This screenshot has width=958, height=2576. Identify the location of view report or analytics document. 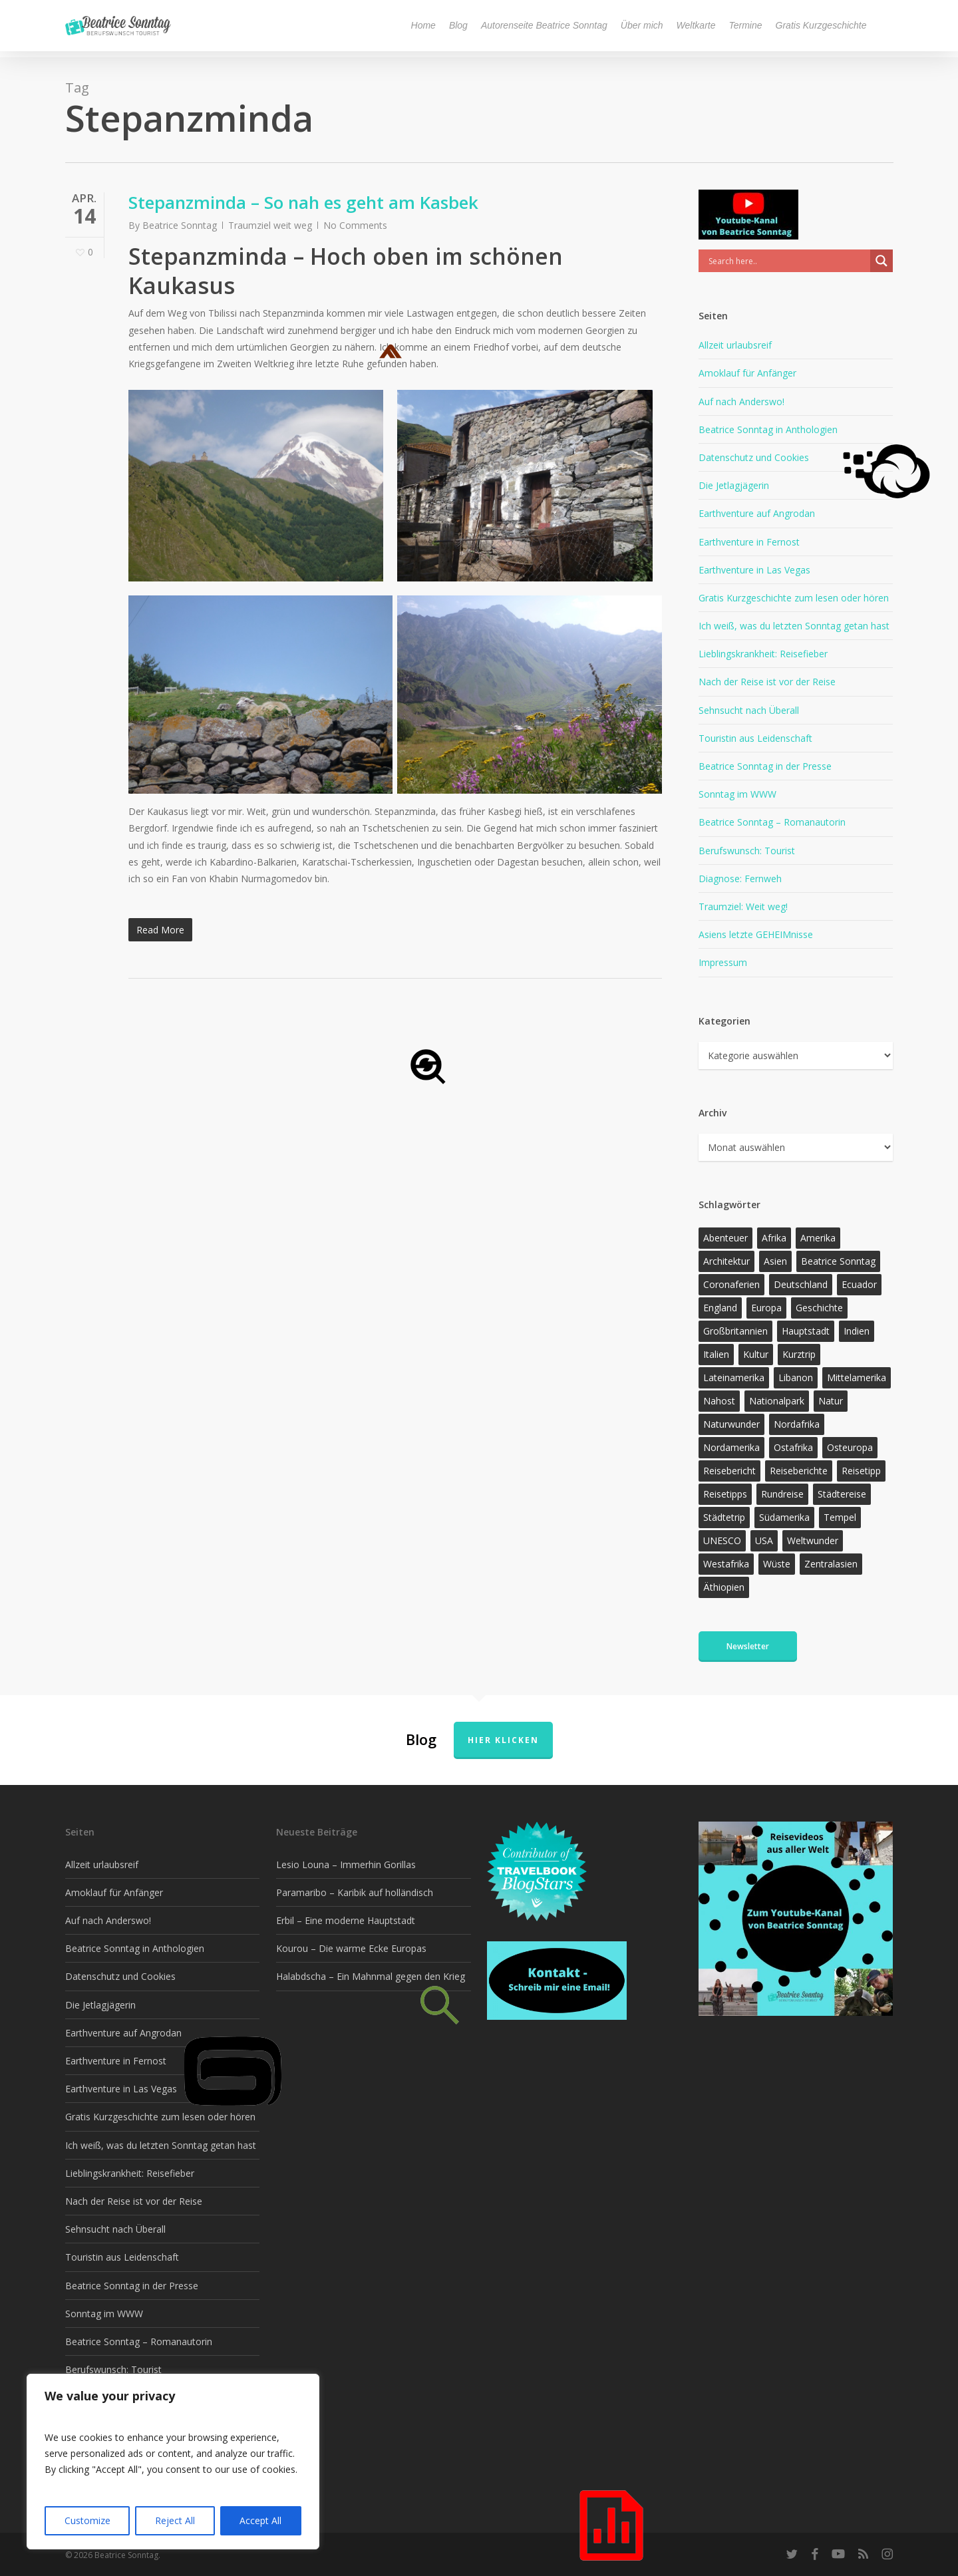
(611, 2525).